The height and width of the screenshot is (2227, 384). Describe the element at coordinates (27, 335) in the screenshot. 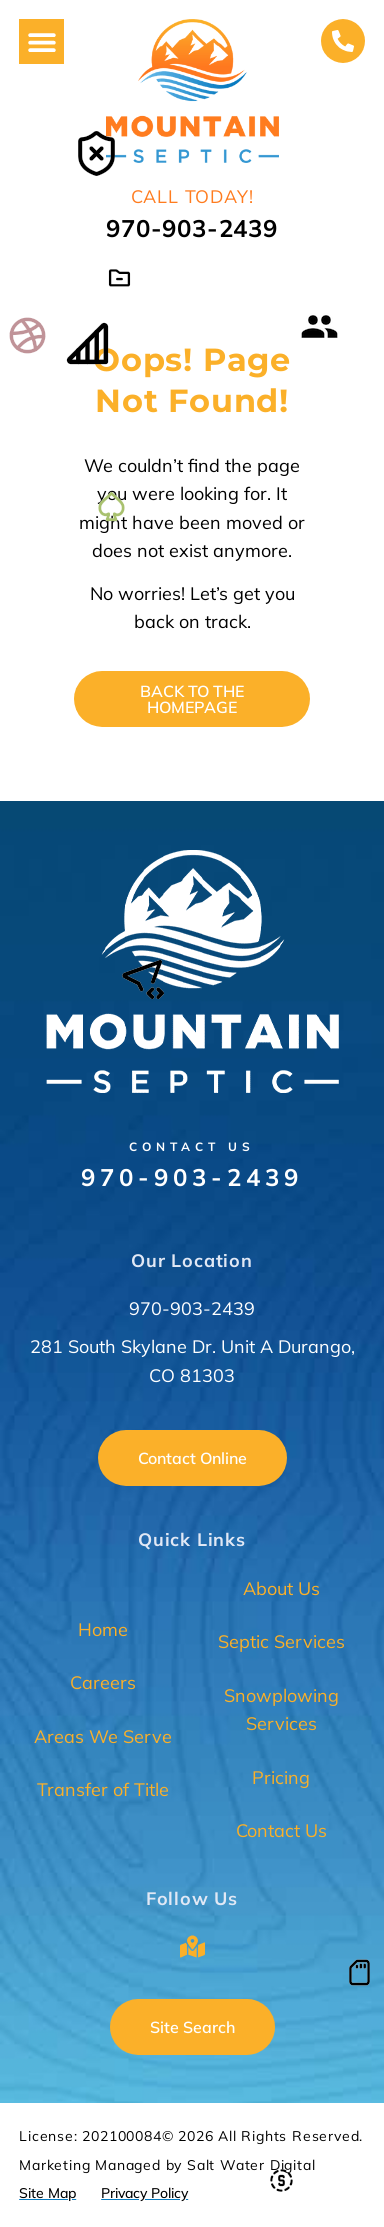

I see `visit dribbble profile or portfolio` at that location.